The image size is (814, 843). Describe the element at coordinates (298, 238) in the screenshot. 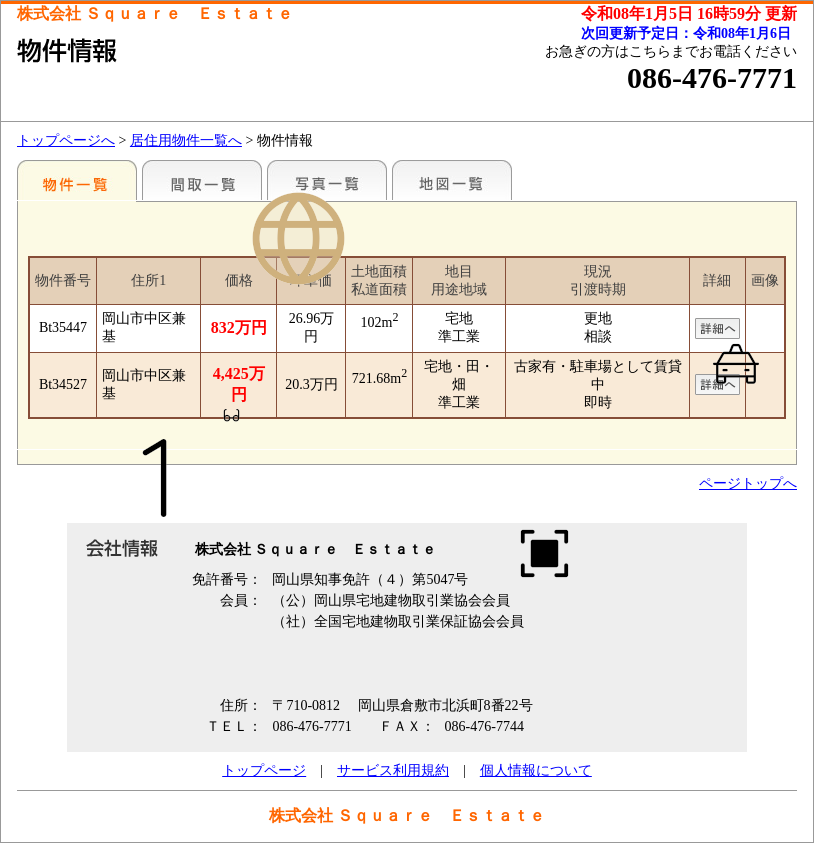

I see `access website or browse the internet` at that location.